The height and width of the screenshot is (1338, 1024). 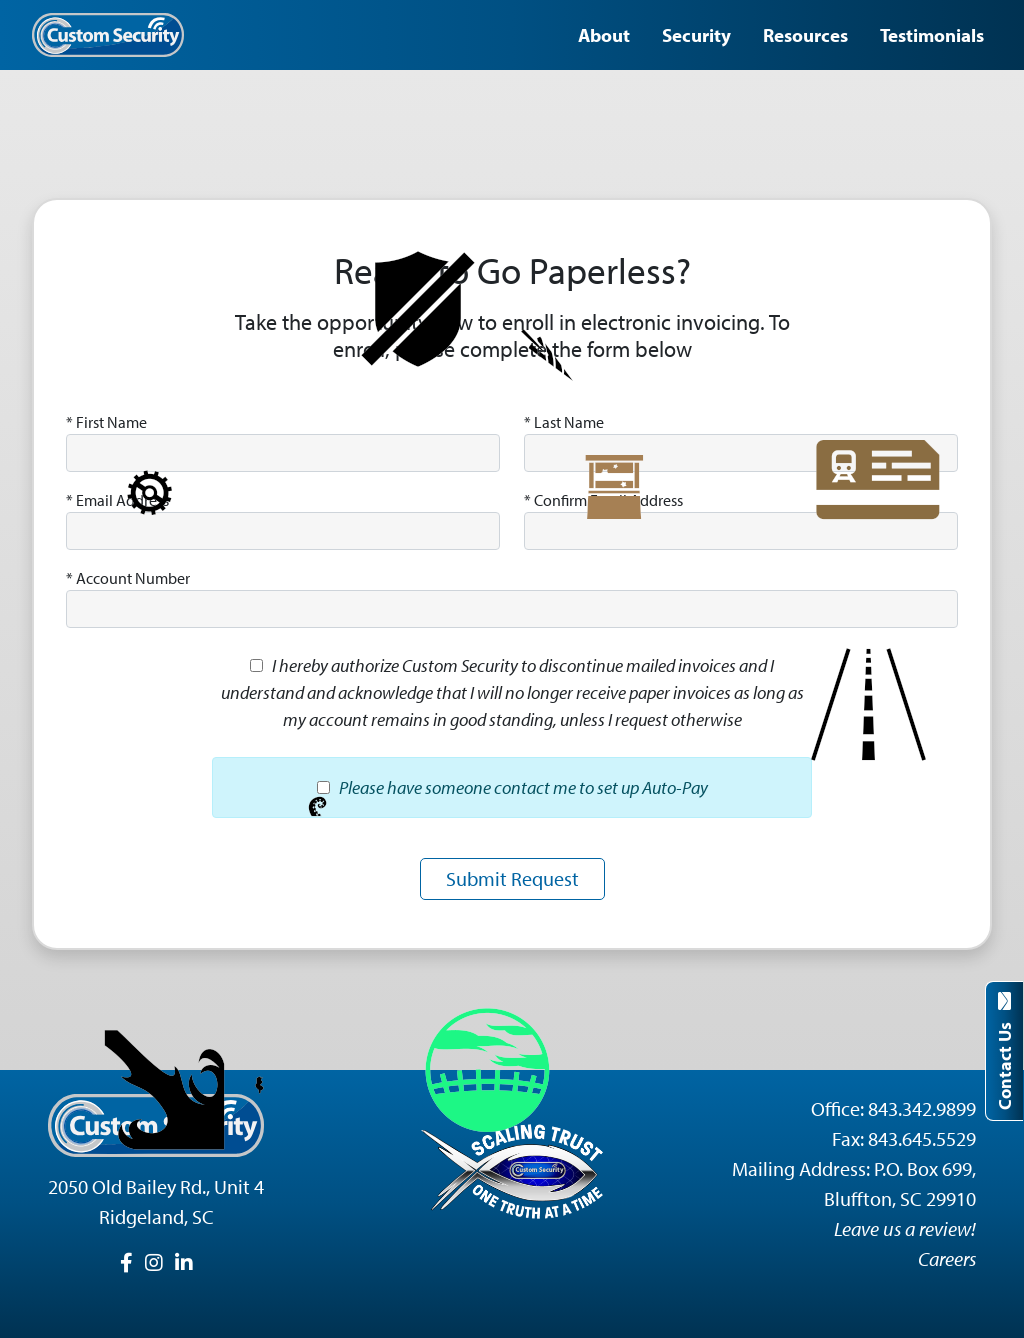 I want to click on protection or security features are disabled, so click(x=418, y=309).